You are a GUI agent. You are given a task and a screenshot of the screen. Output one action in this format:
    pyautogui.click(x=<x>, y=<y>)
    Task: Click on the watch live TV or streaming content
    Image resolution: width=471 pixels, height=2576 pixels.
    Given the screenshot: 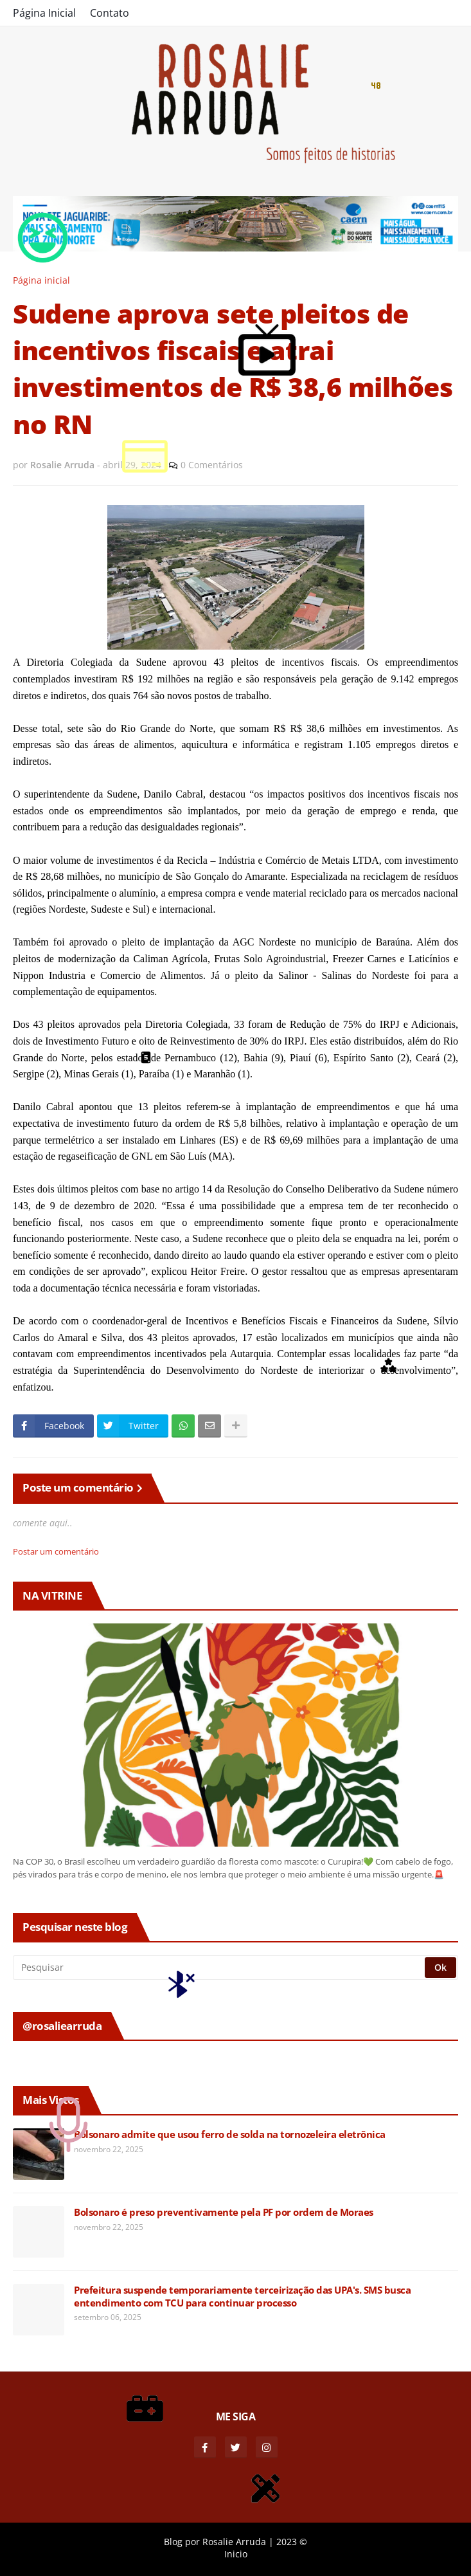 What is the action you would take?
    pyautogui.click(x=267, y=349)
    